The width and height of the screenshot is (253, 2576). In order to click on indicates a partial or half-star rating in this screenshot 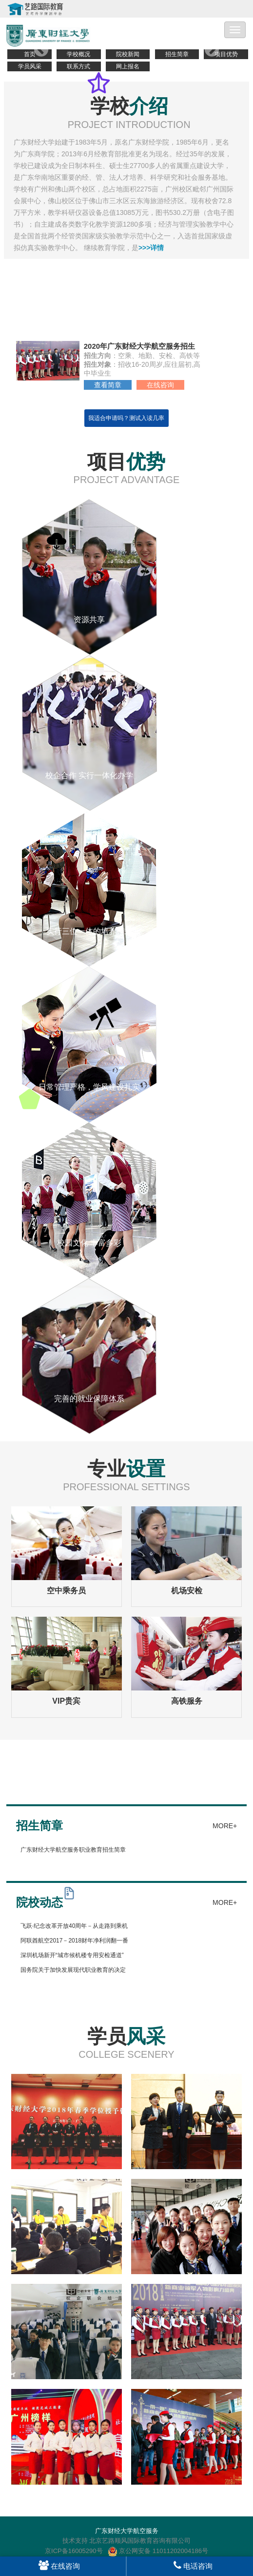, I will do `click(98, 84)`.